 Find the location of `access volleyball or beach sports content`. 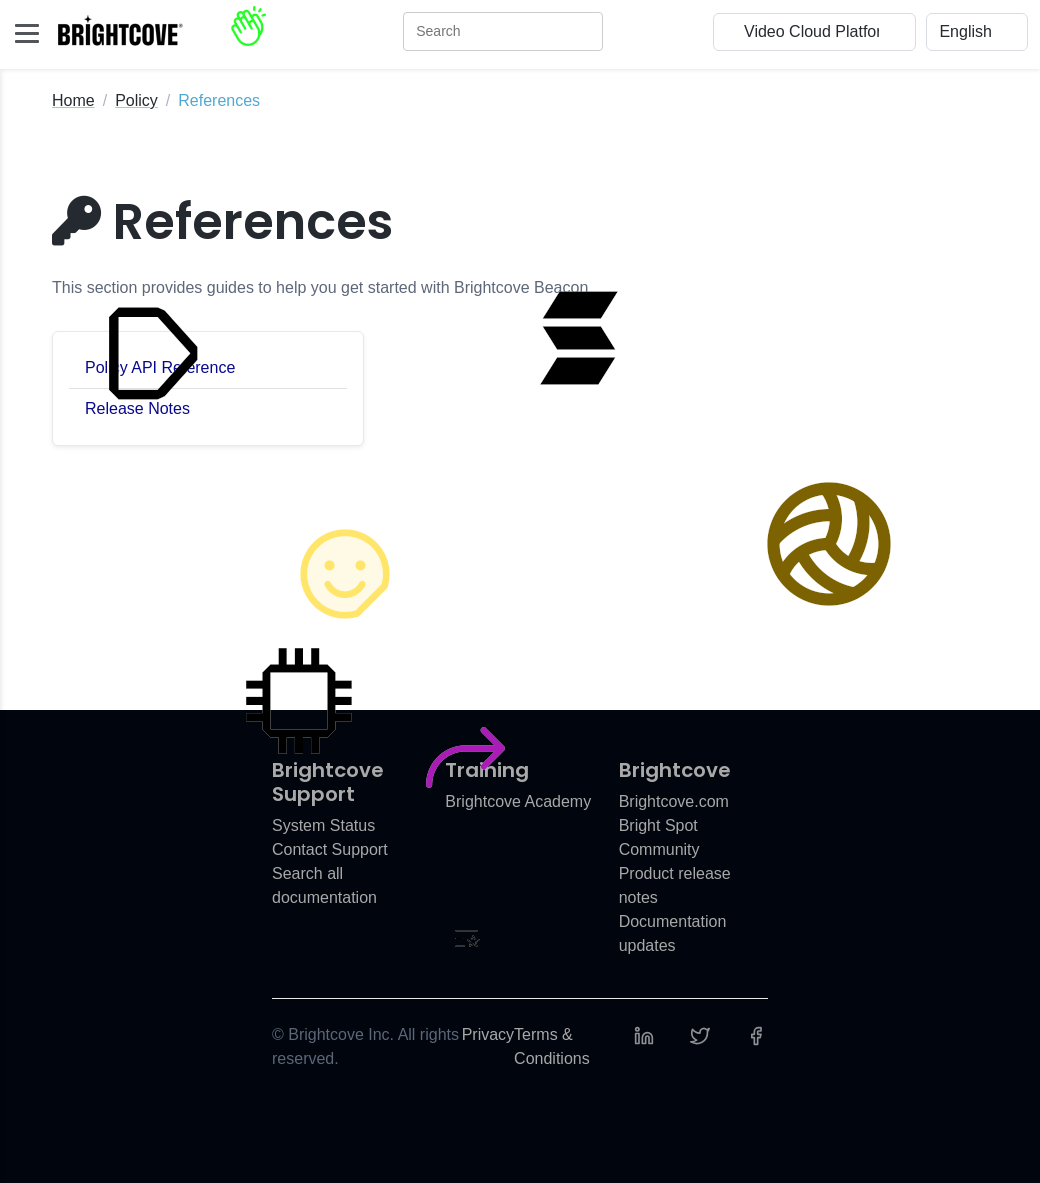

access volleyball or beach sports content is located at coordinates (829, 544).